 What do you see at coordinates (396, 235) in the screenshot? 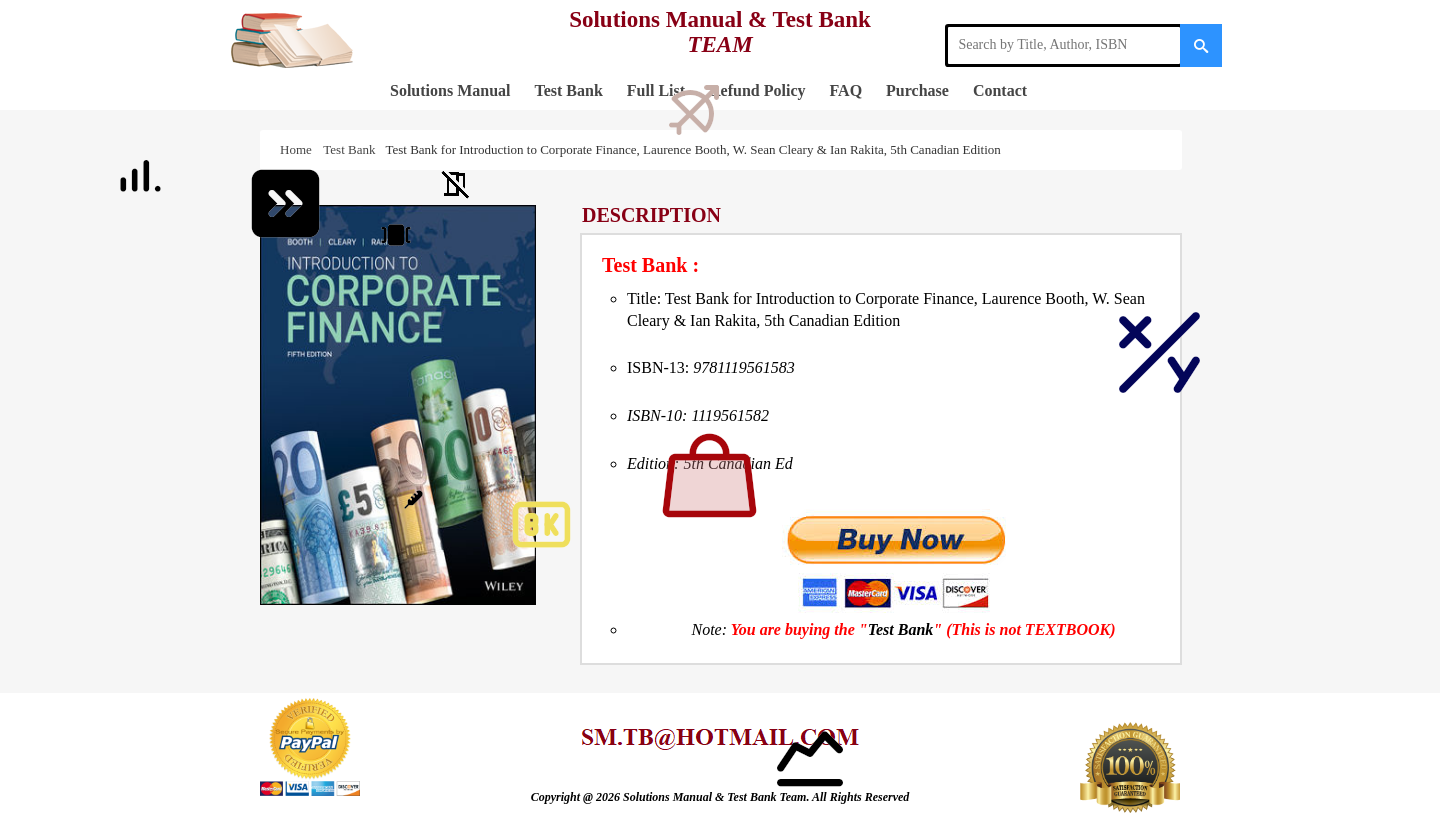
I see `scroll horizontally through content cards` at bounding box center [396, 235].